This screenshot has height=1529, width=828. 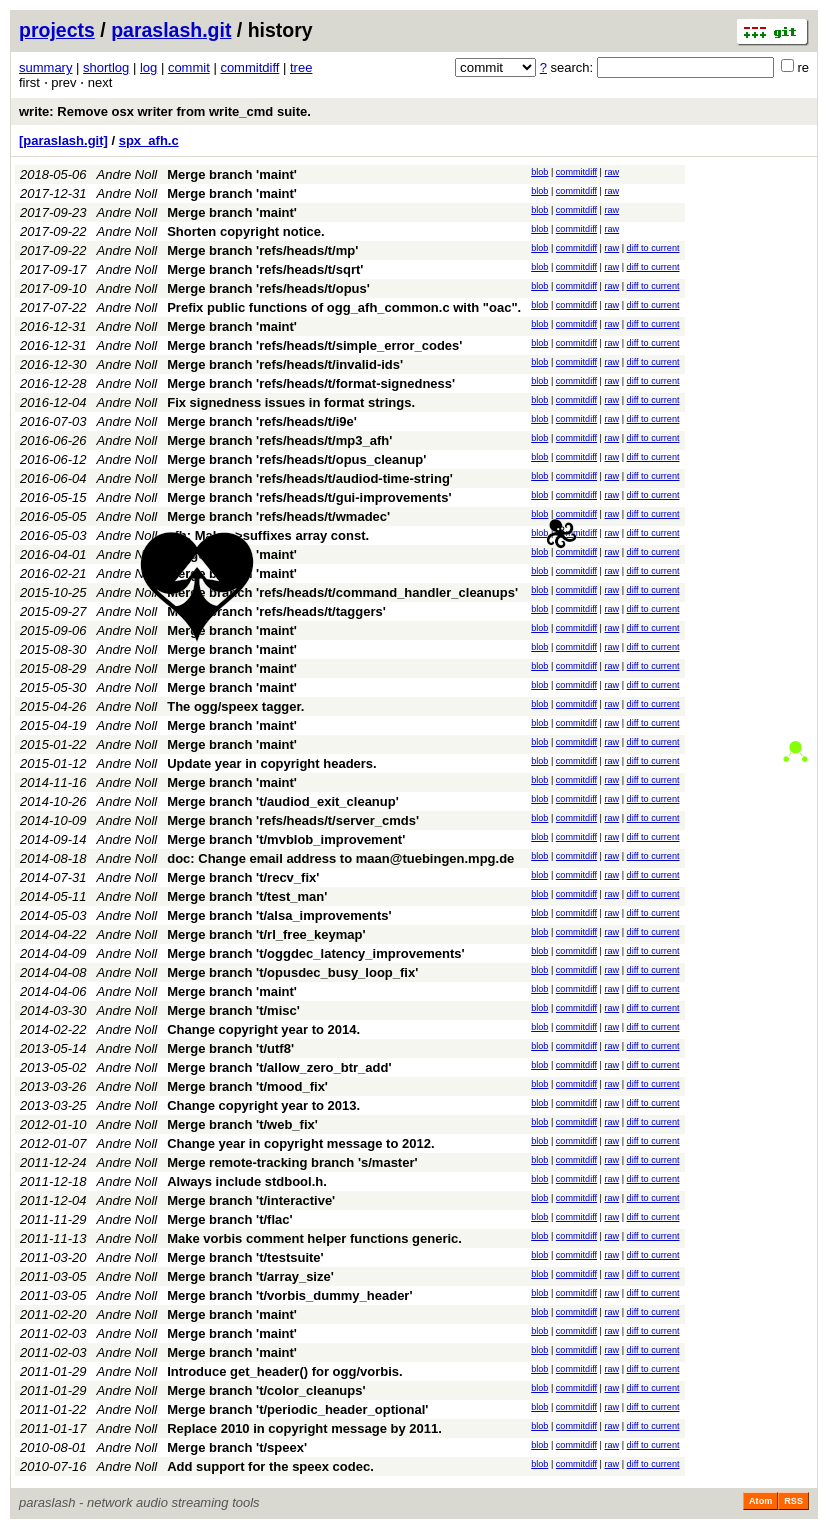 What do you see at coordinates (795, 751) in the screenshot?
I see `indicates water or hydration level` at bounding box center [795, 751].